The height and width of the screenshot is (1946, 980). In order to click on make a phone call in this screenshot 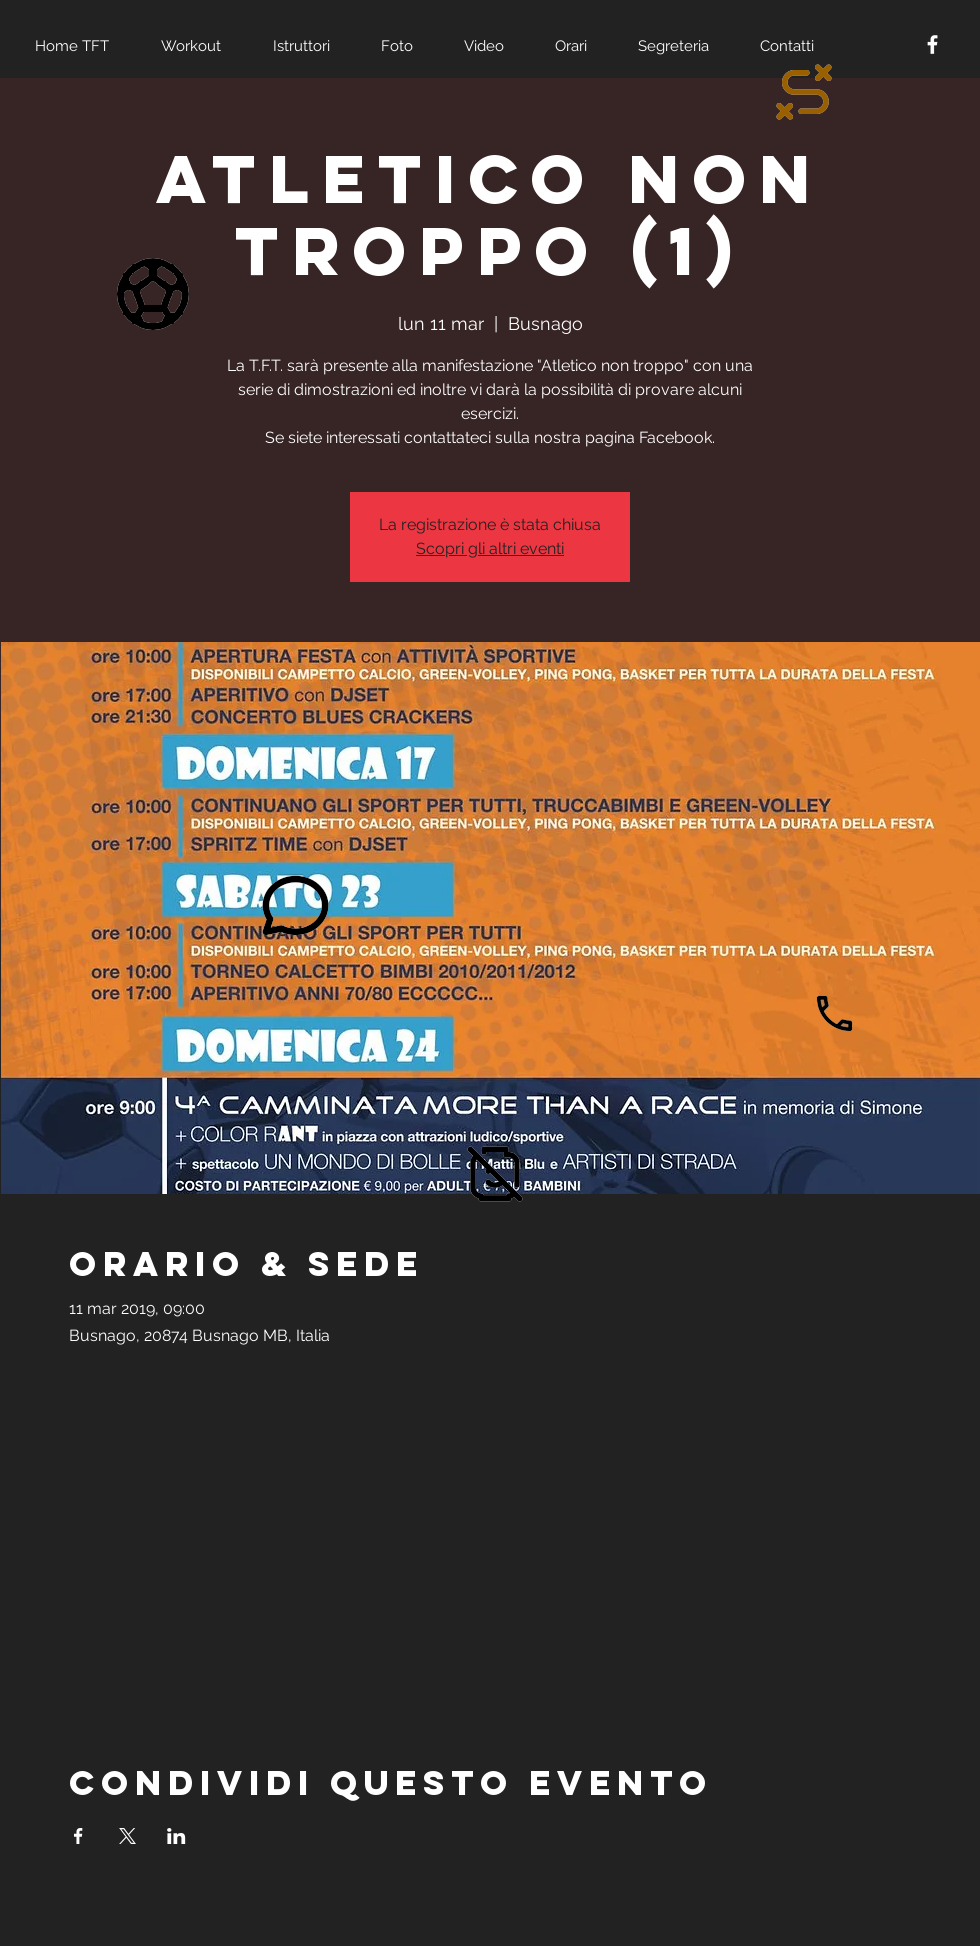, I will do `click(834, 1013)`.